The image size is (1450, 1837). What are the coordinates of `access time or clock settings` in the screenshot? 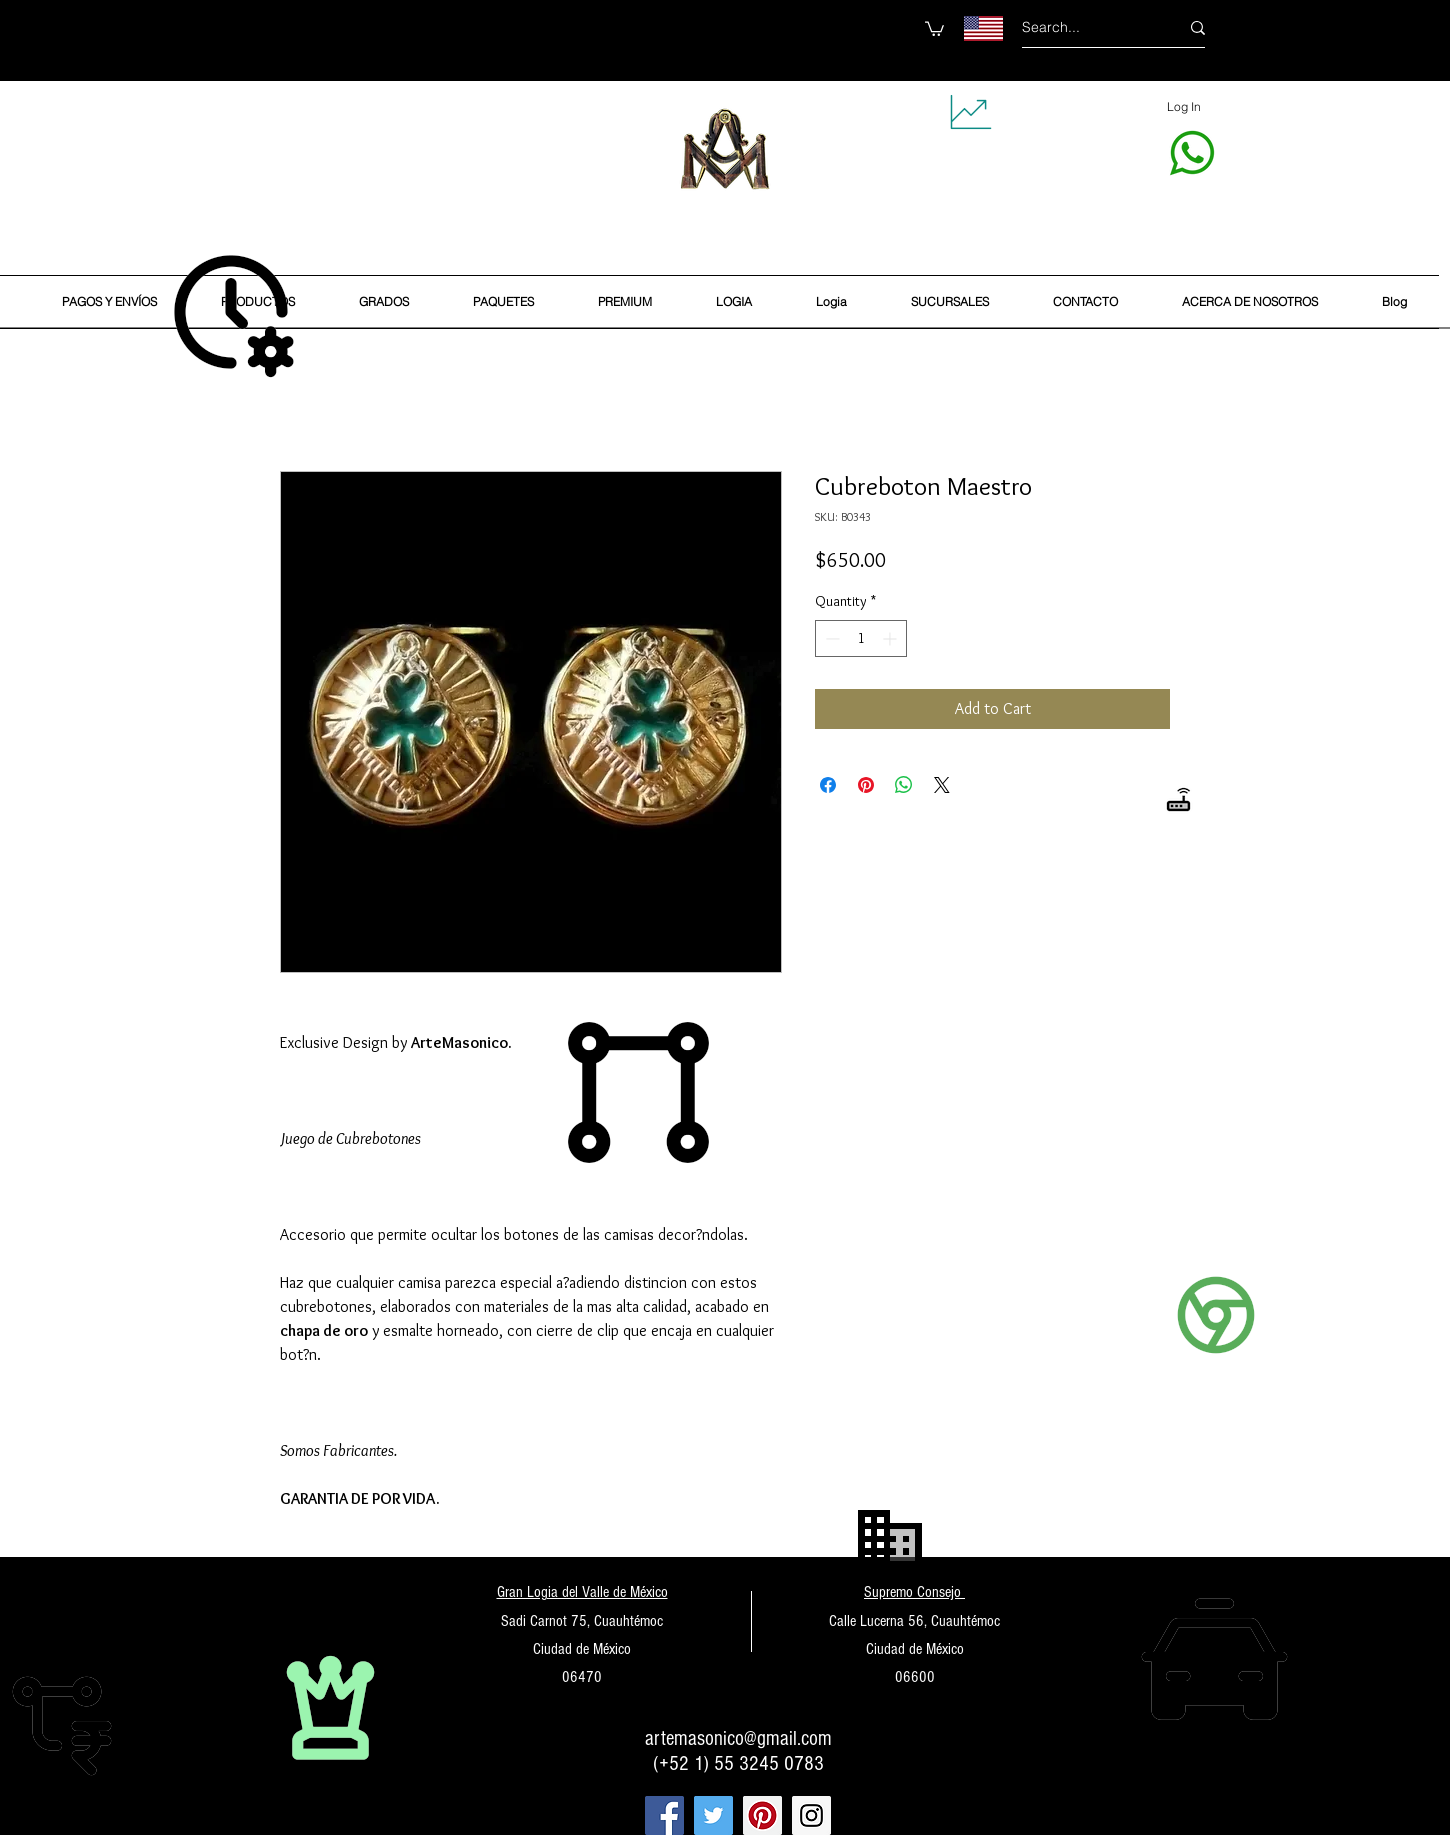 It's located at (231, 312).